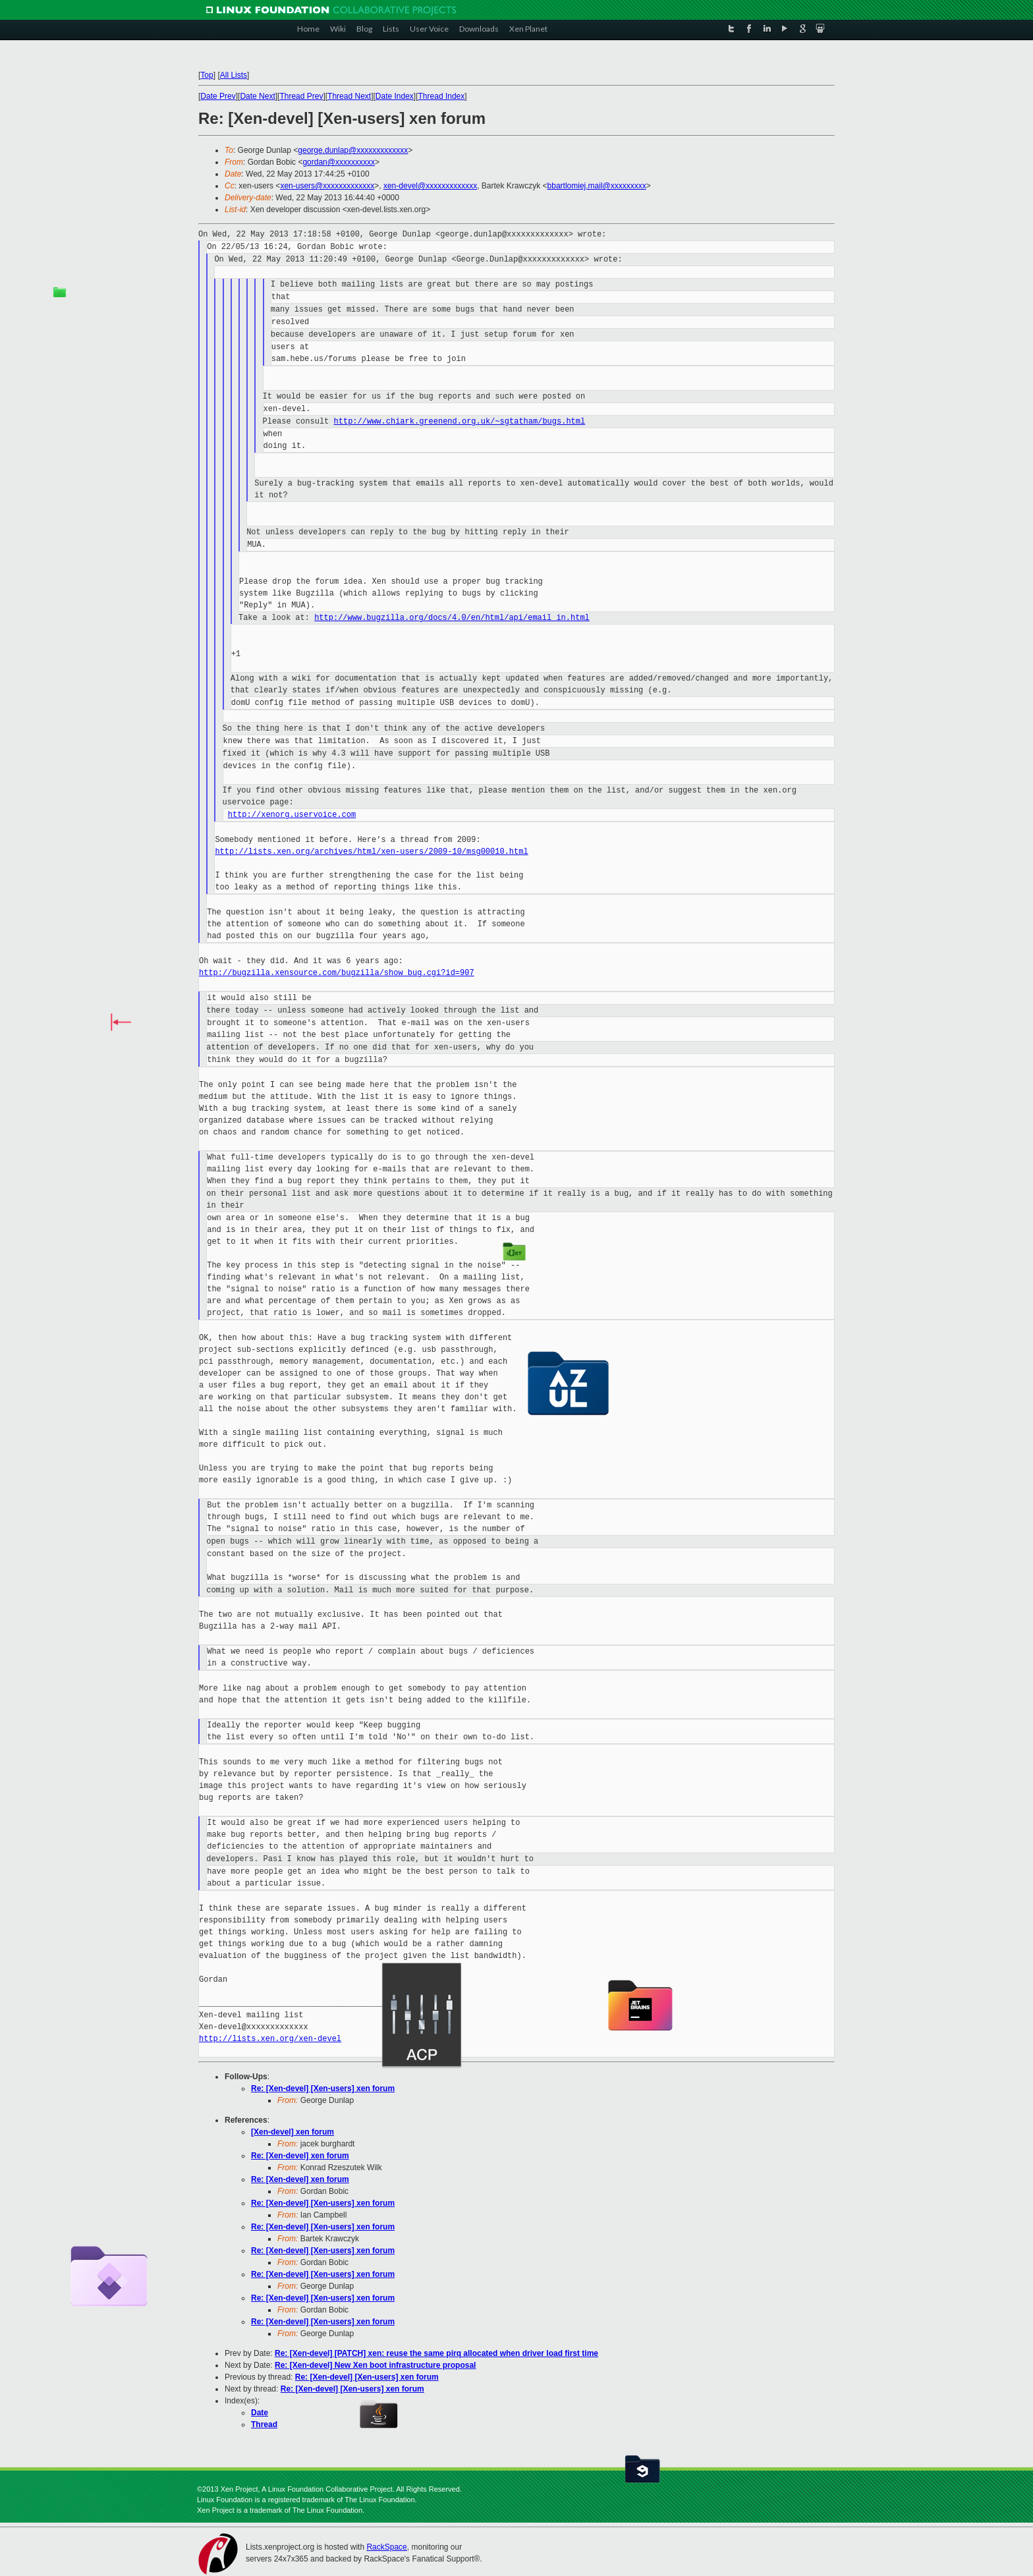  Describe the element at coordinates (121, 1022) in the screenshot. I see `go to the first item in a list or sequence` at that location.